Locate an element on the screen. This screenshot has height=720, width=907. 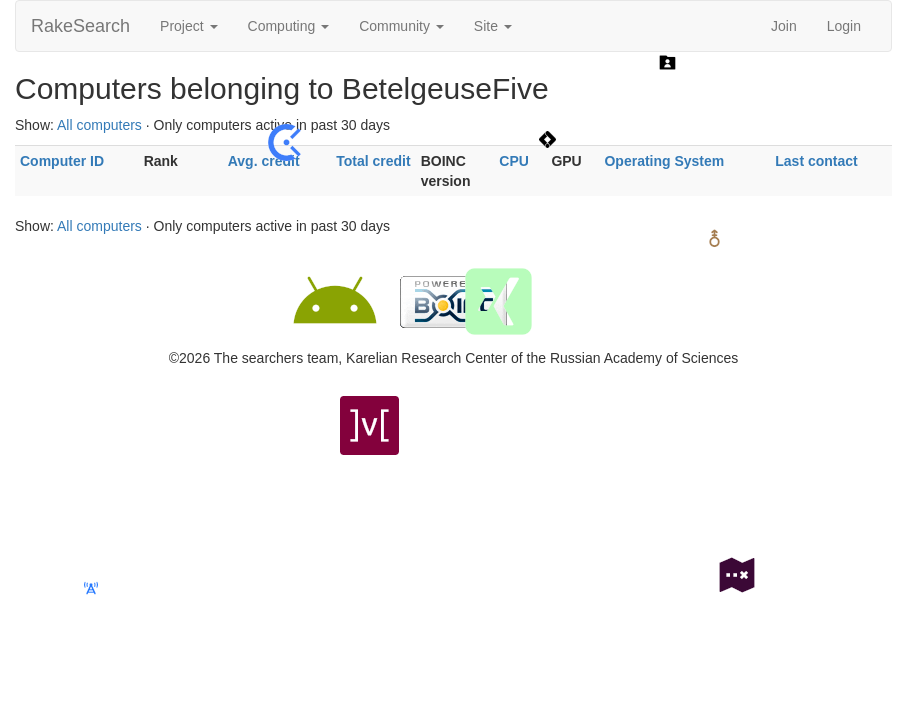
MobX state management library logo is located at coordinates (369, 425).